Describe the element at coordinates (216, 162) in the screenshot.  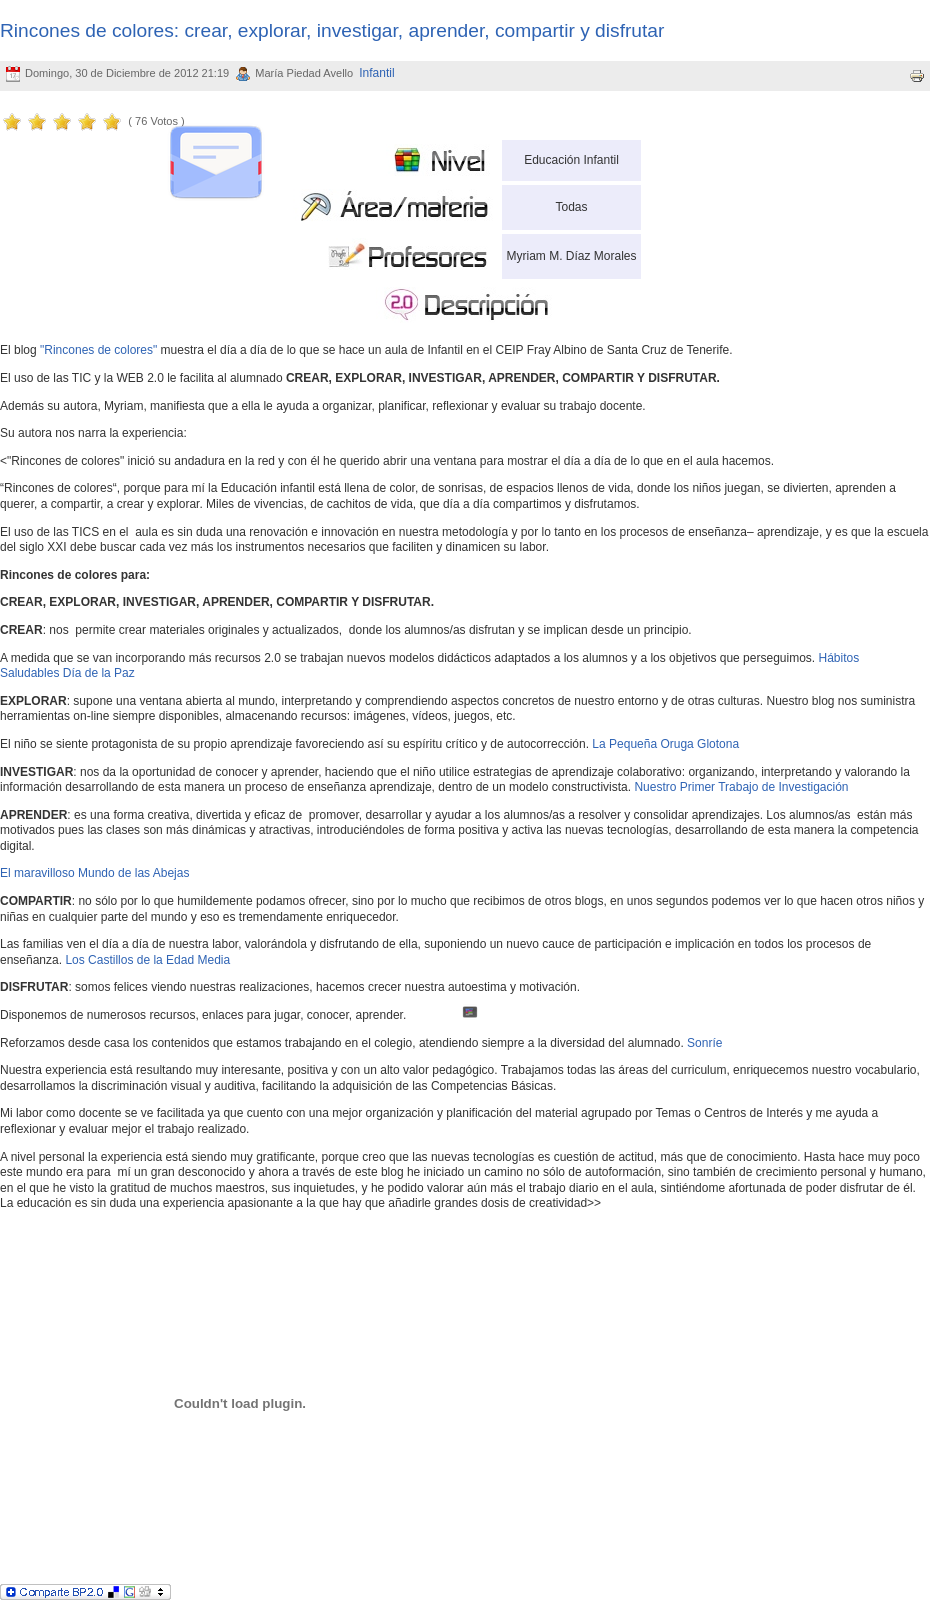
I see `open the mail application` at that location.